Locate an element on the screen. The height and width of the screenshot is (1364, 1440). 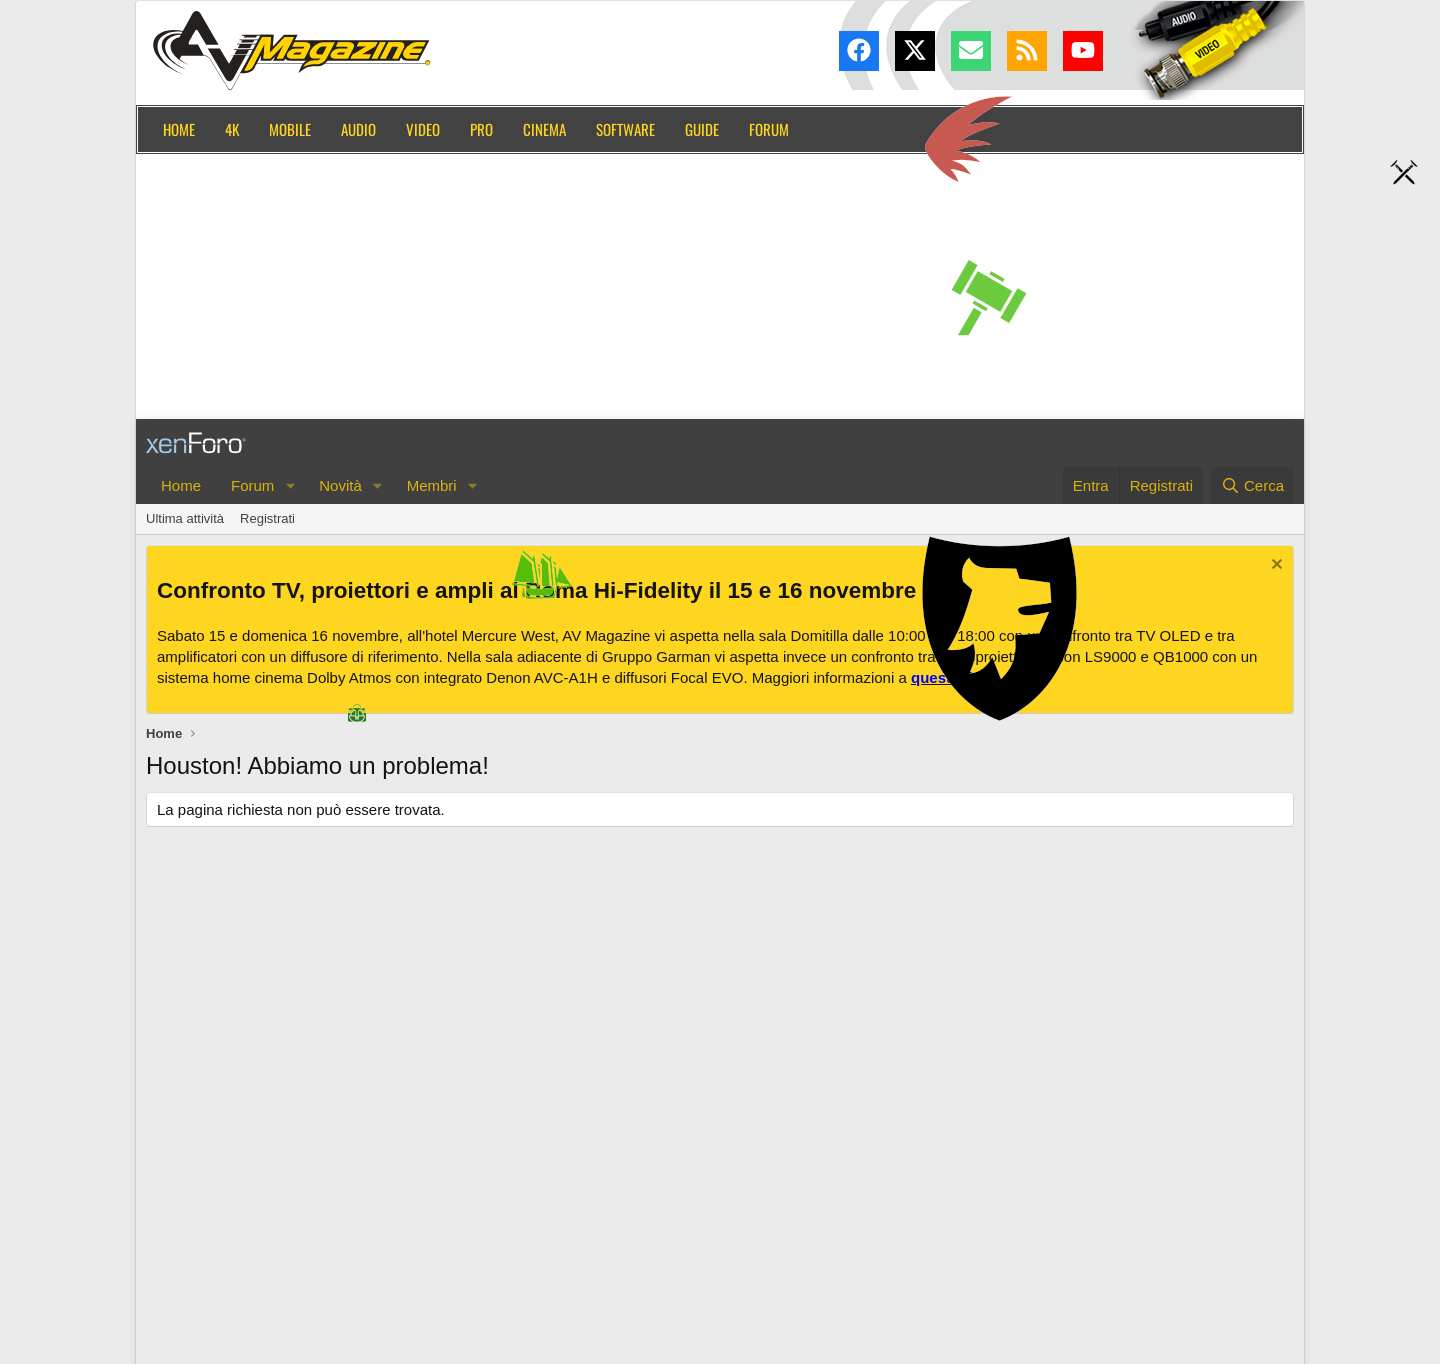
access disc golf equipment or bag inventory is located at coordinates (357, 713).